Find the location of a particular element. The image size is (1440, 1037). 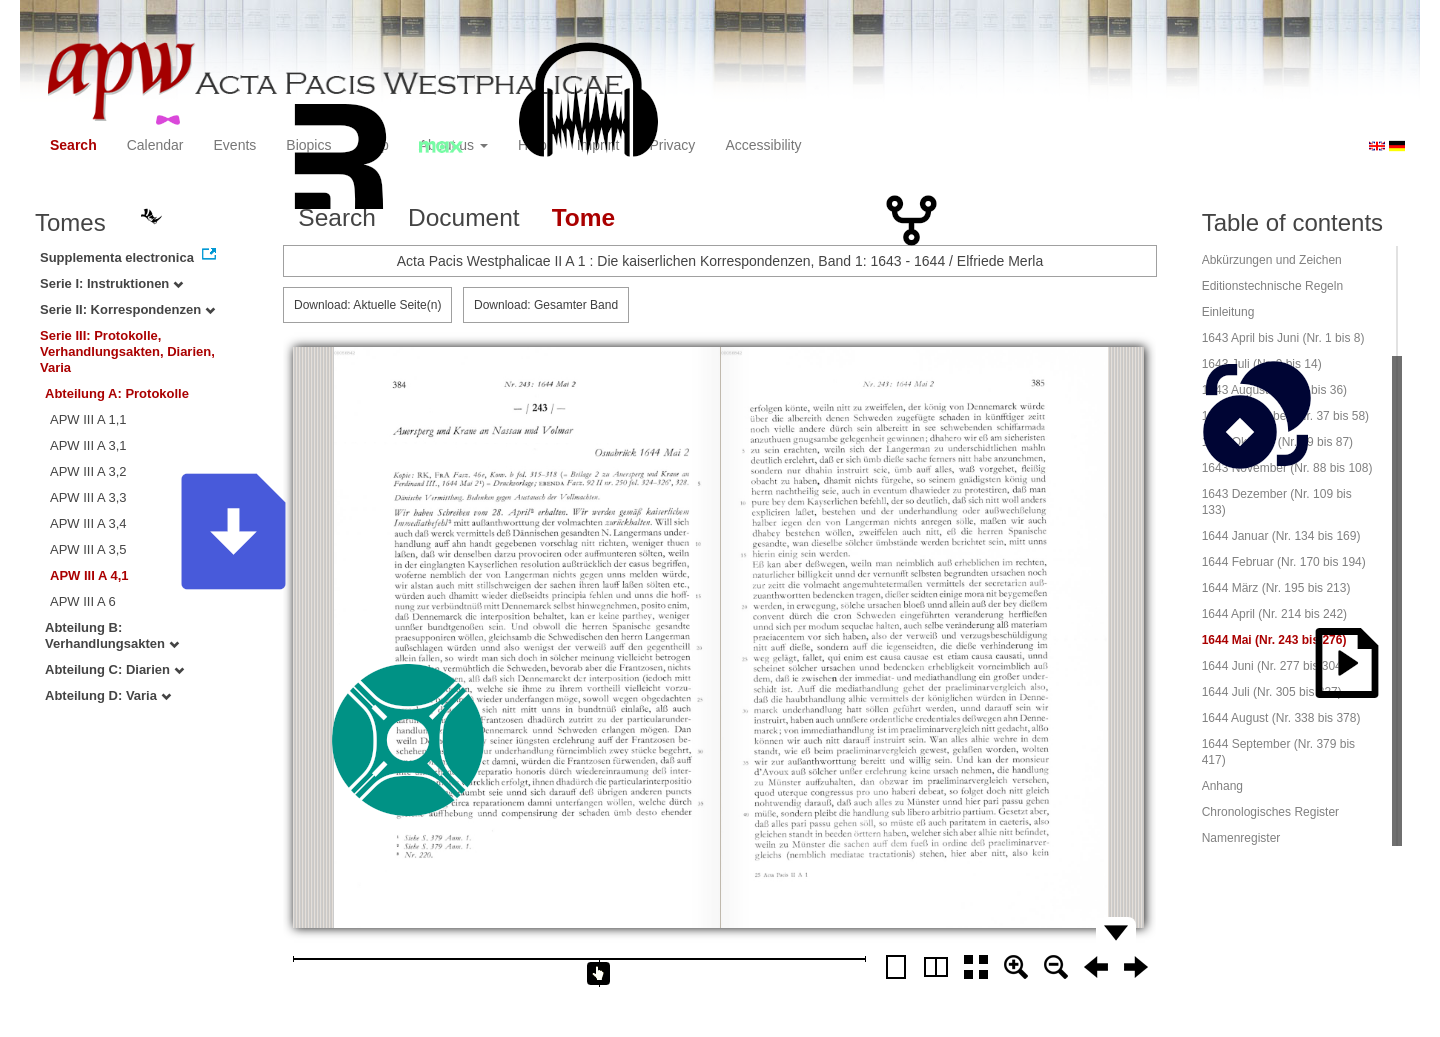

open audacity audio editor is located at coordinates (588, 99).